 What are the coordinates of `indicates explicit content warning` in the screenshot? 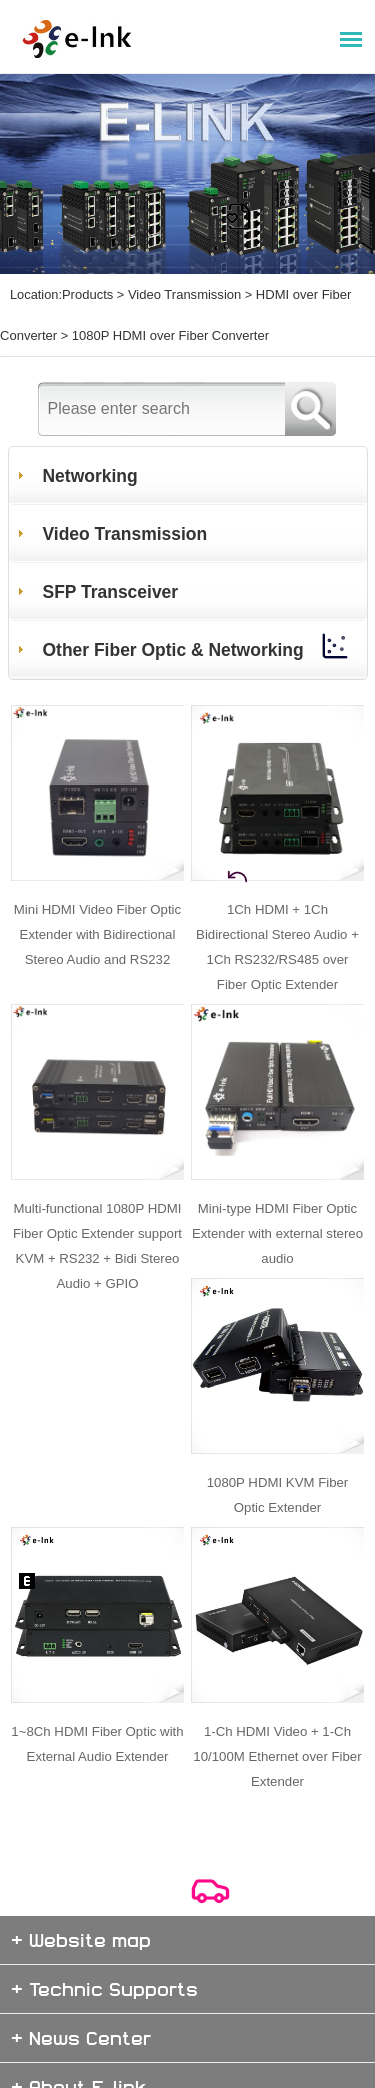 It's located at (27, 1581).